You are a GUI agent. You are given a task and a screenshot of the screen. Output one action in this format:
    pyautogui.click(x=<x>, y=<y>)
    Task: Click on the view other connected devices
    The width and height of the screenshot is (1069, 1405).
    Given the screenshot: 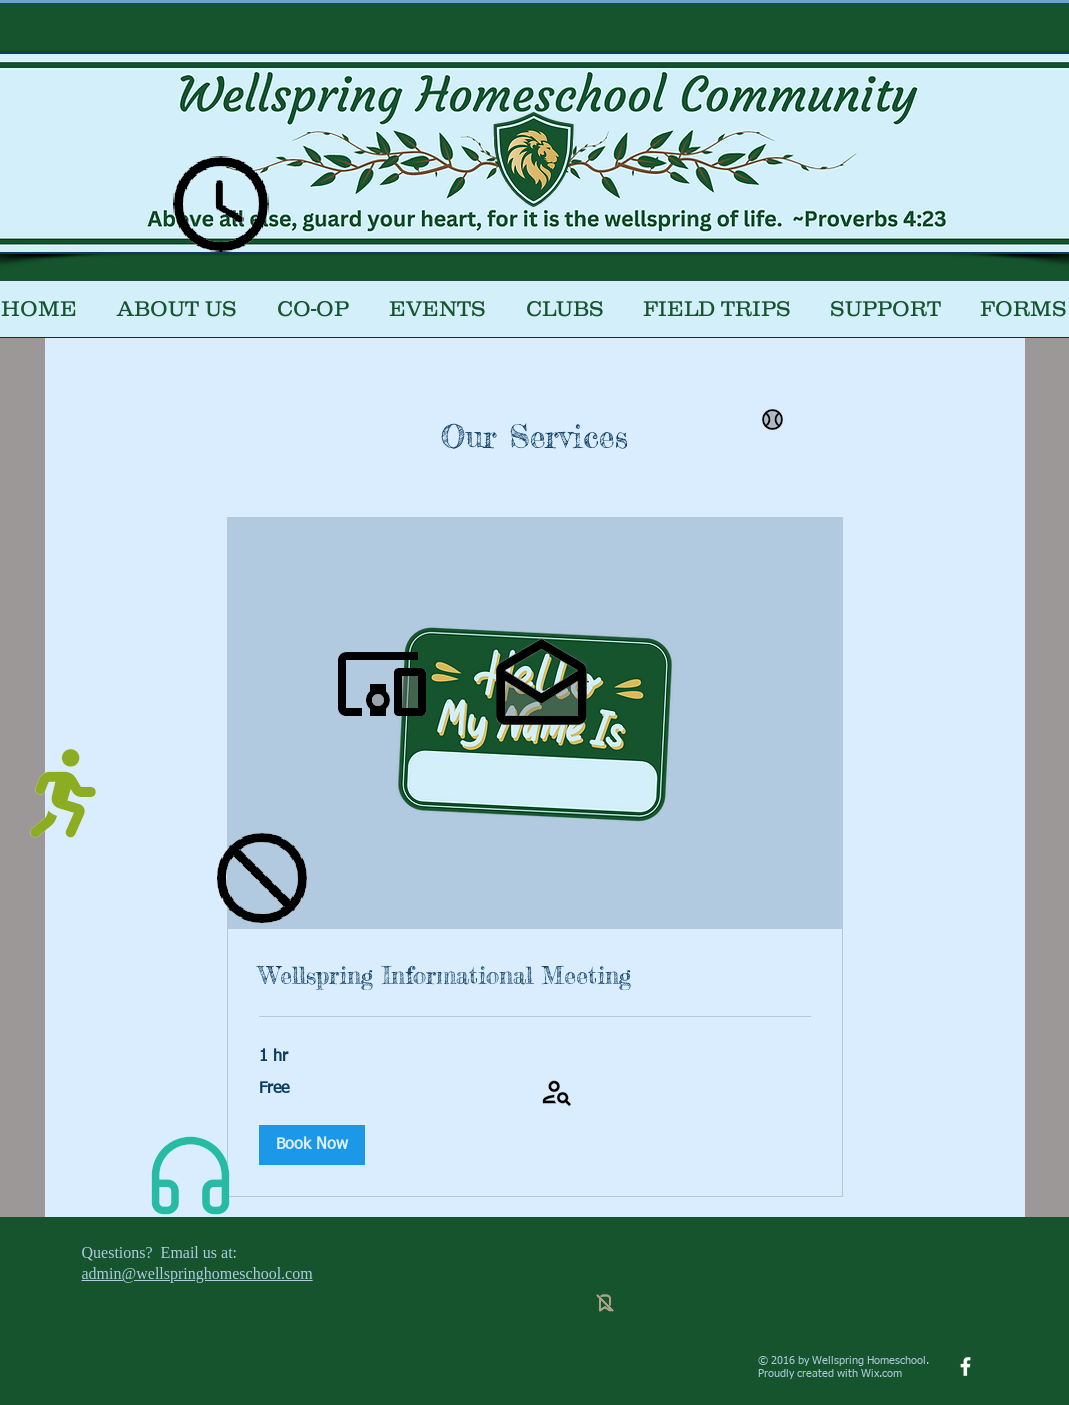 What is the action you would take?
    pyautogui.click(x=382, y=684)
    